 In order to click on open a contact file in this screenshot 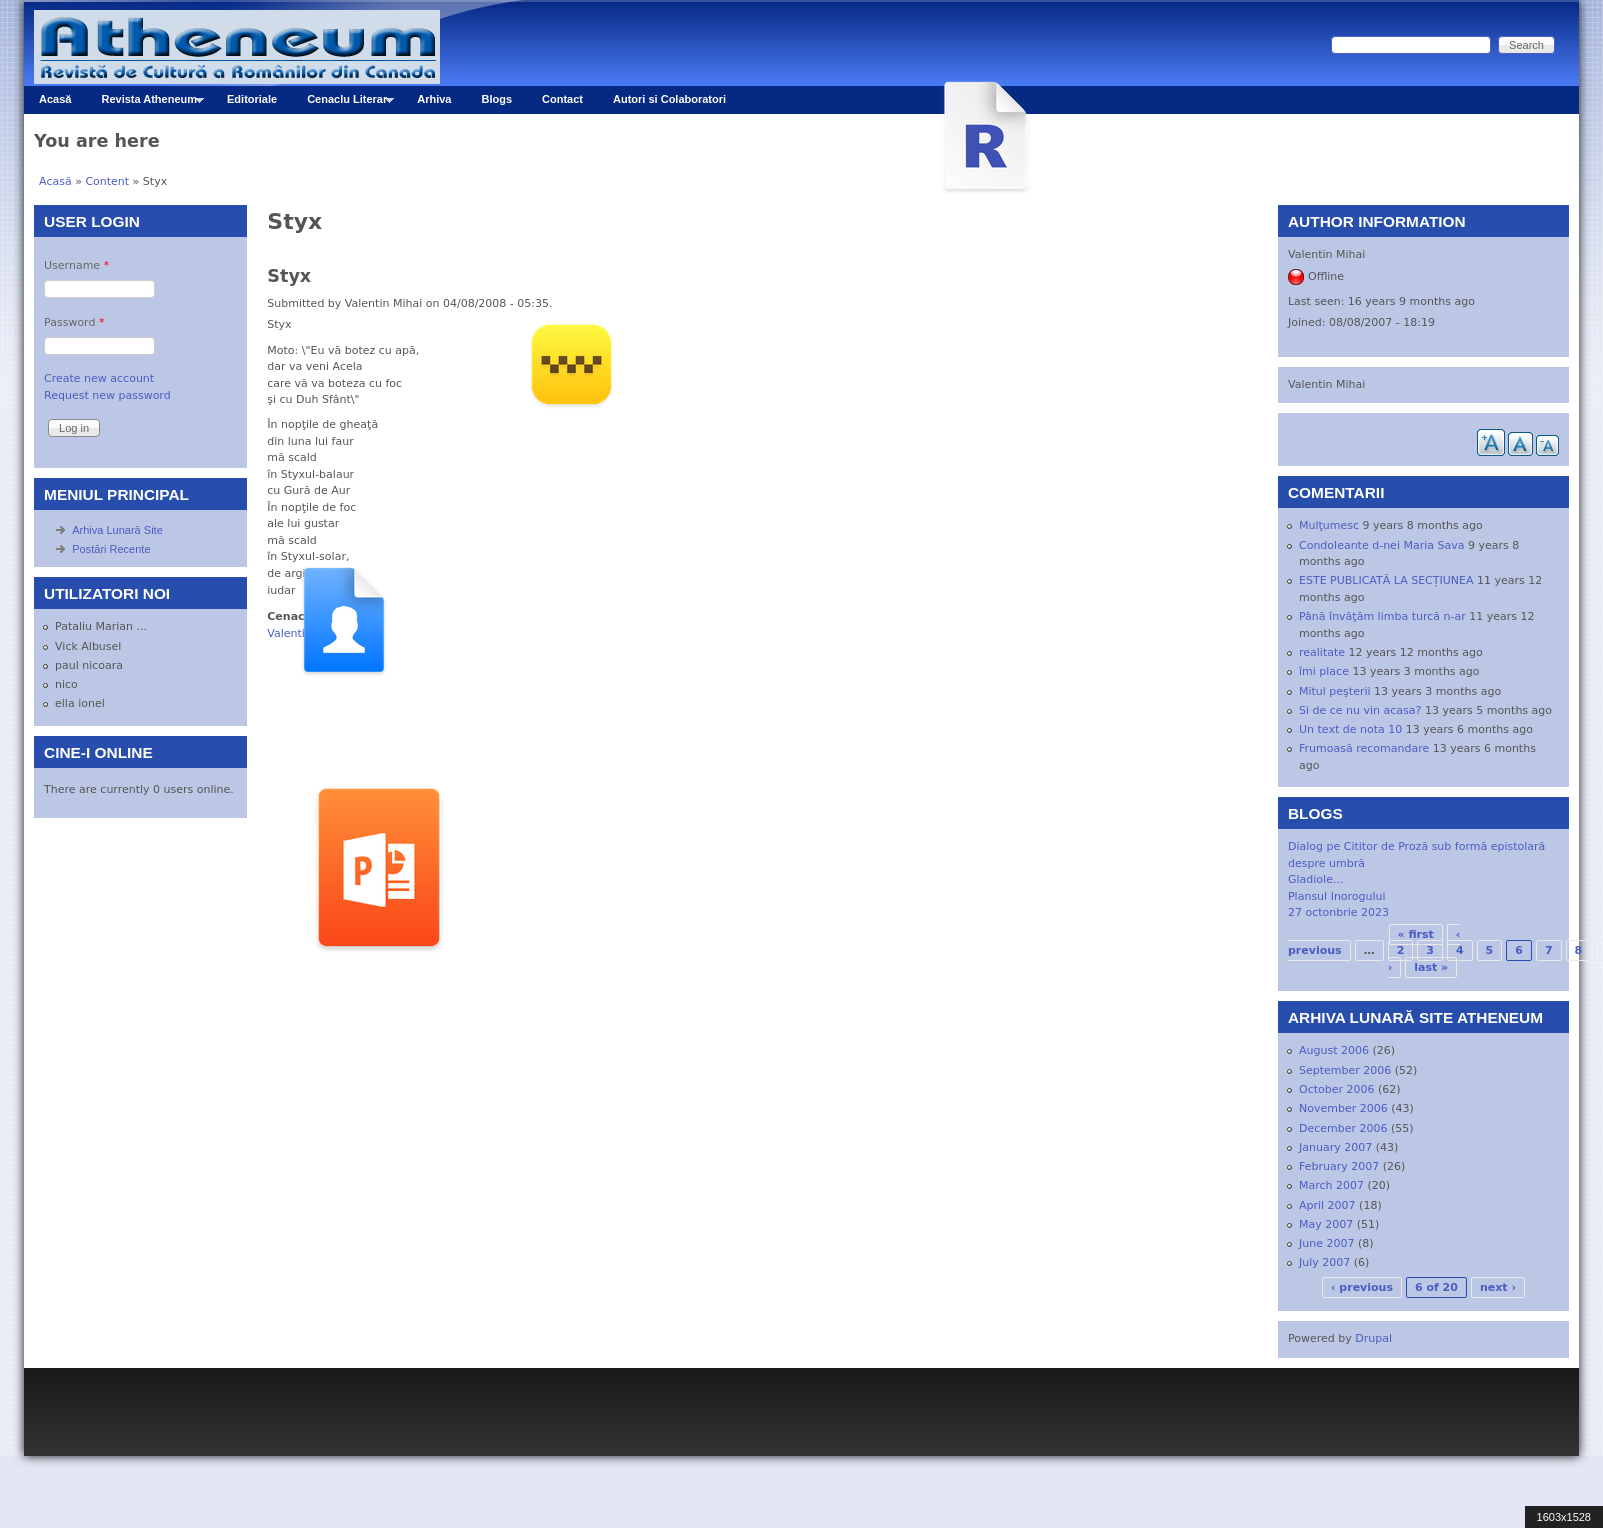, I will do `click(344, 622)`.